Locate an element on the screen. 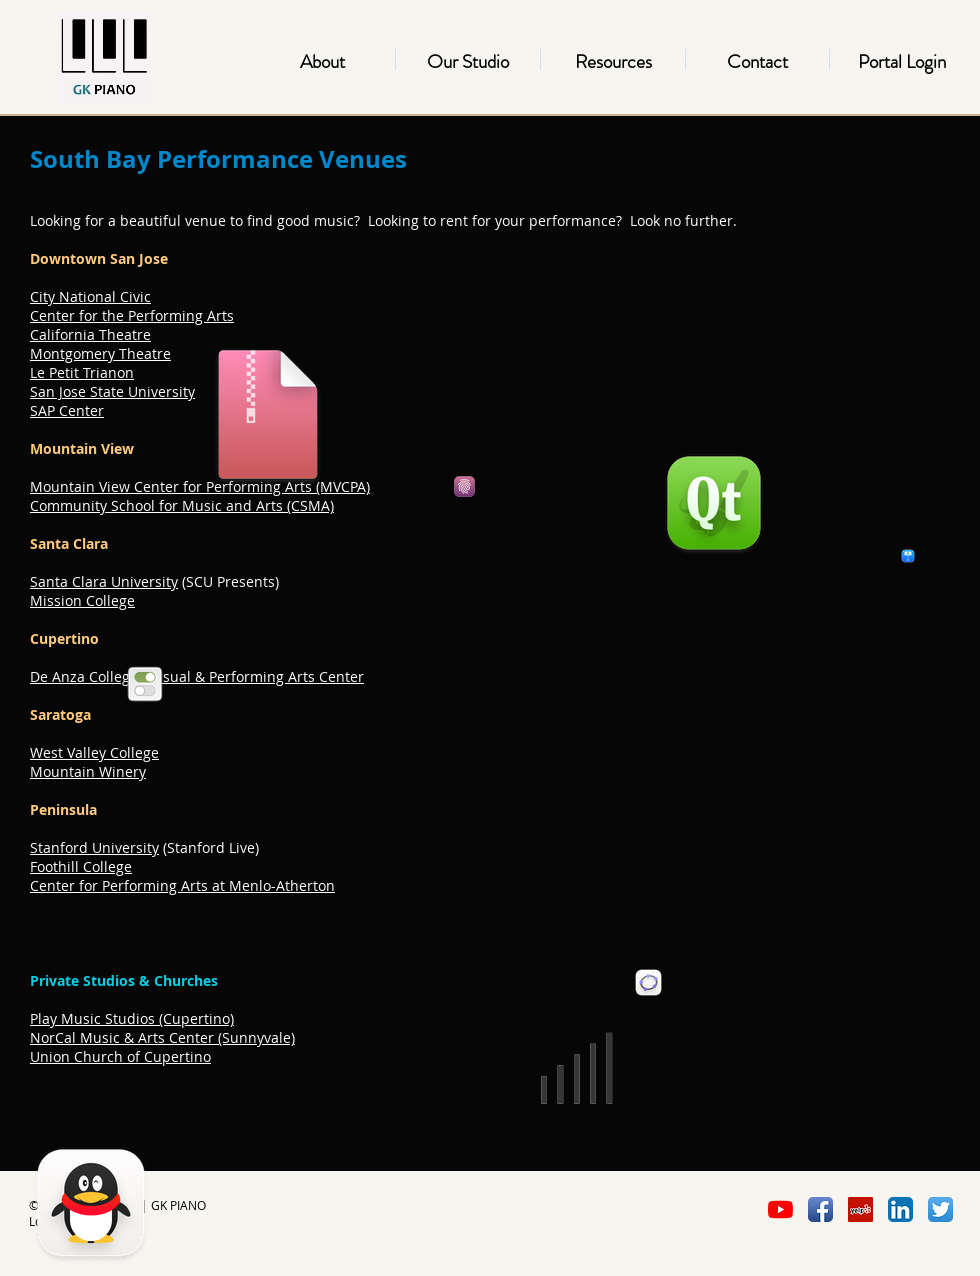  open keynote to create or edit presentations is located at coordinates (908, 556).